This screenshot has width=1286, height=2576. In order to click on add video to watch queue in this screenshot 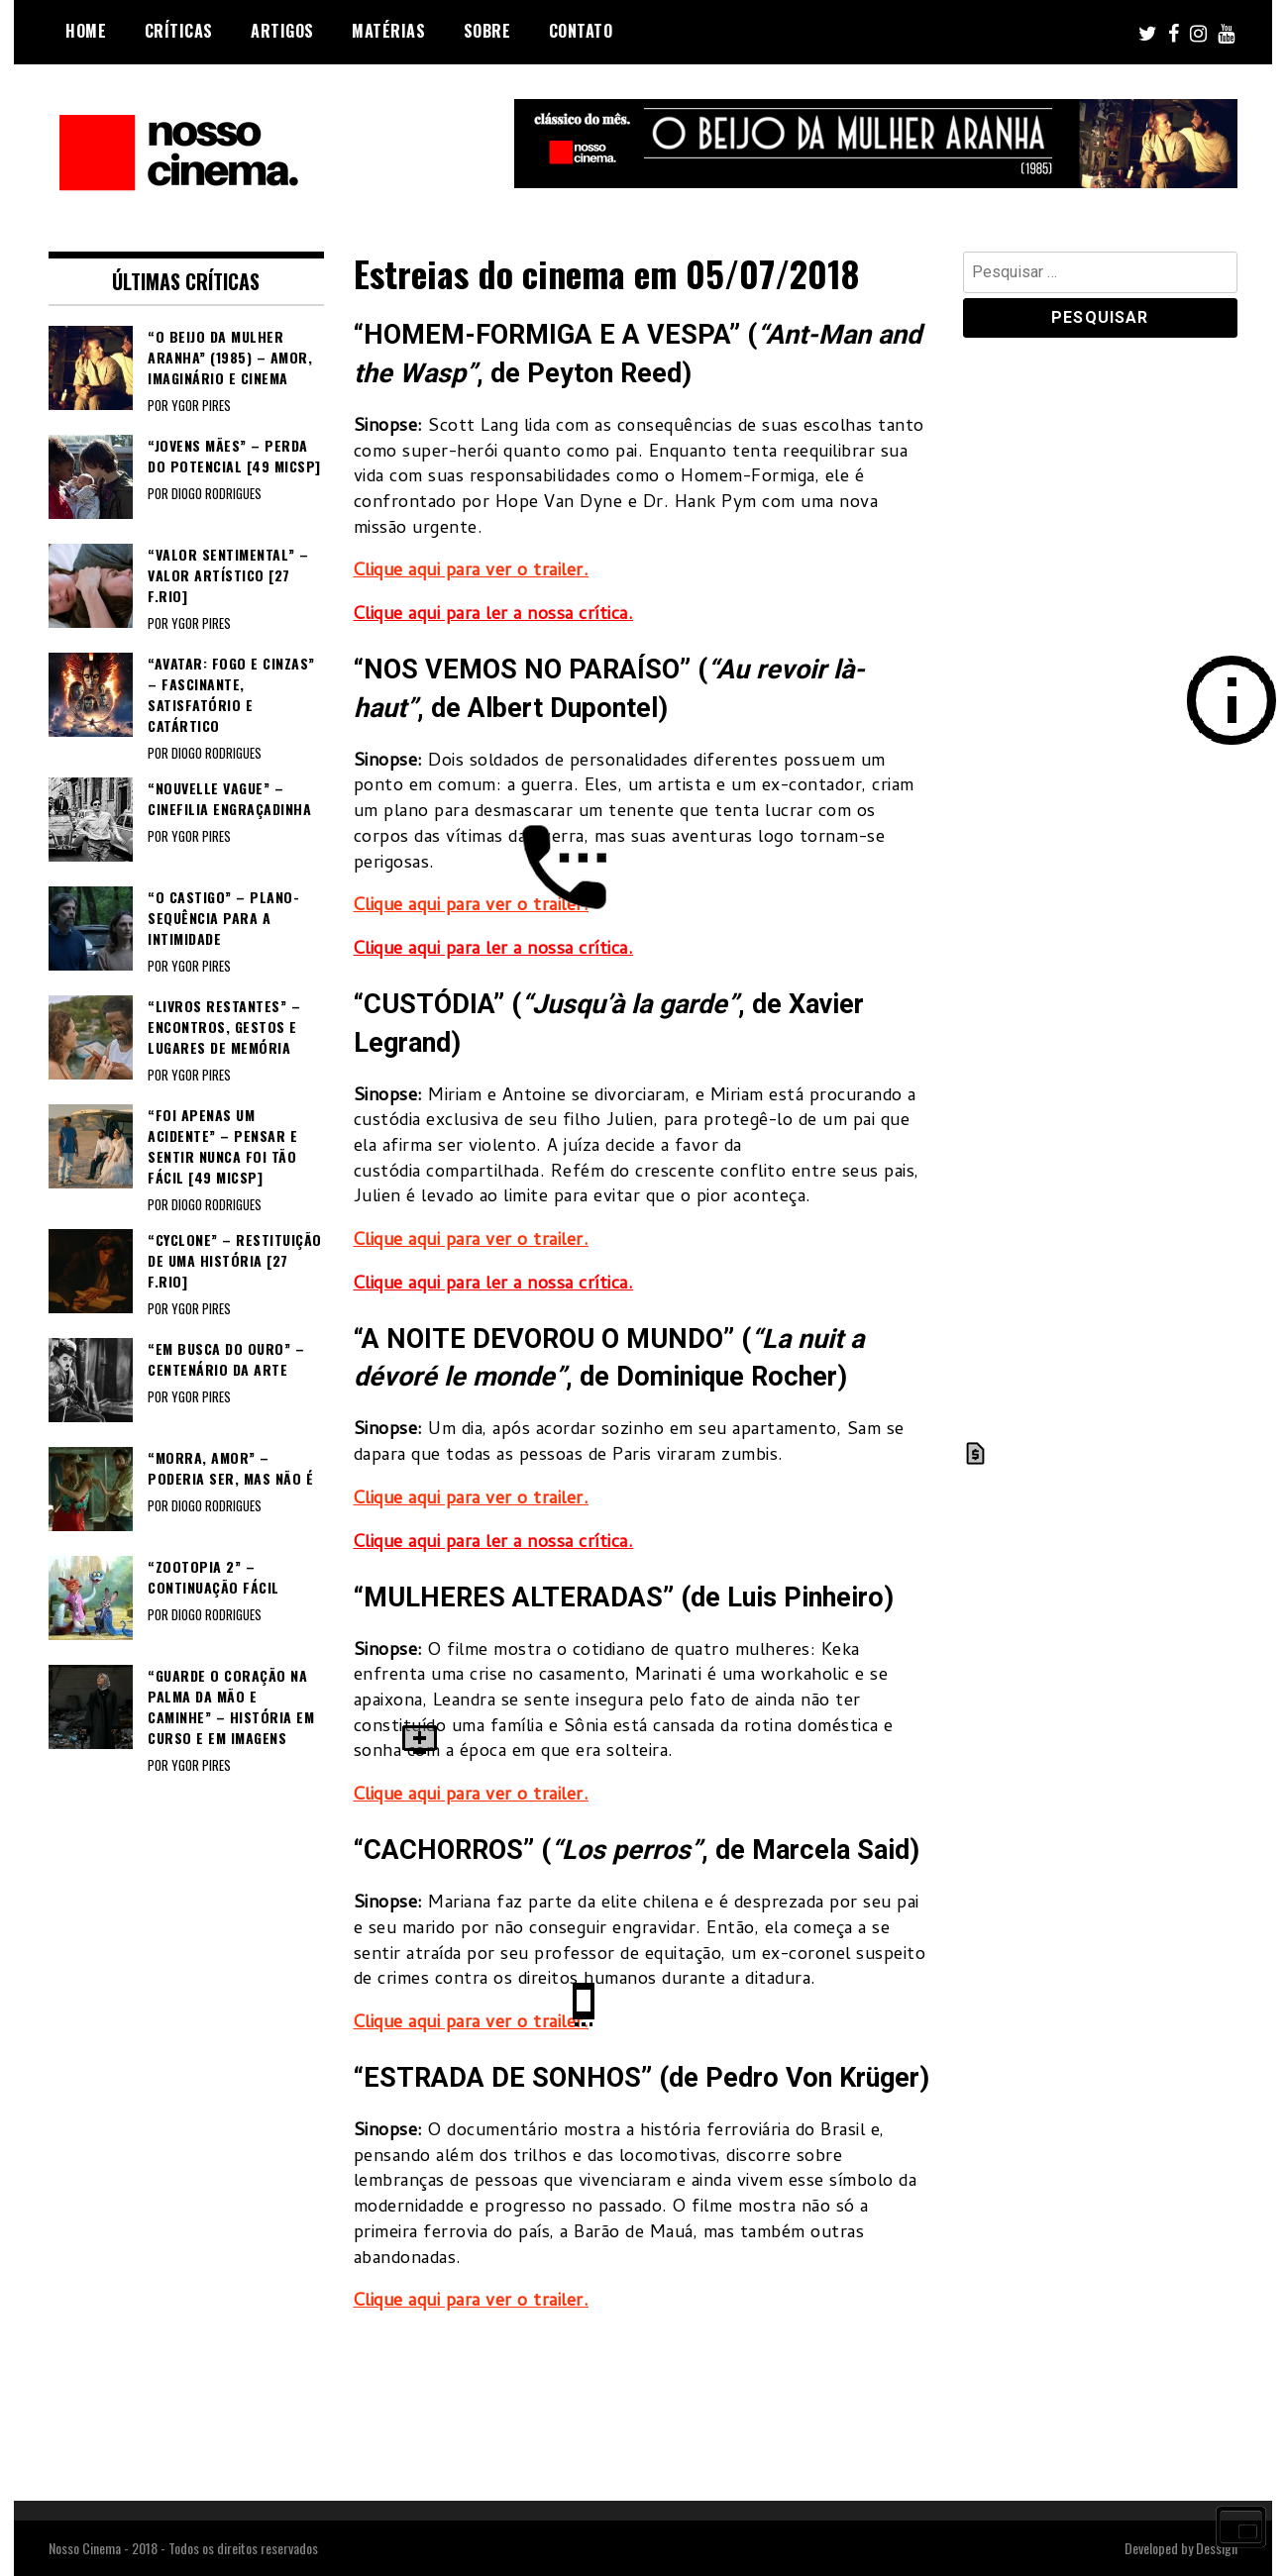, I will do `click(419, 1739)`.